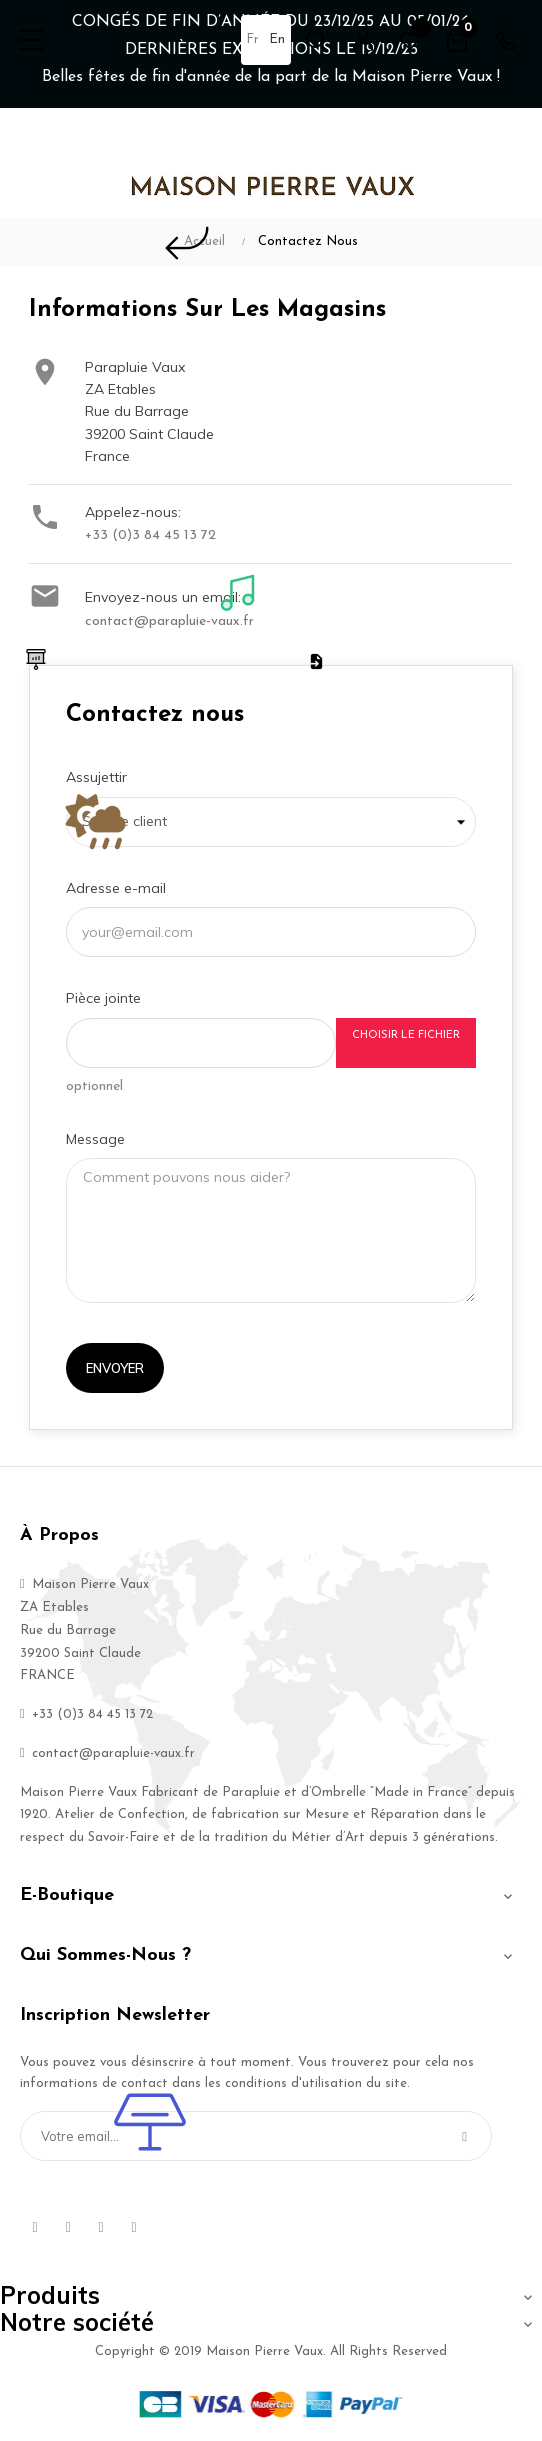 The width and height of the screenshot is (542, 2441). What do you see at coordinates (316, 661) in the screenshot?
I see `import file or document` at bounding box center [316, 661].